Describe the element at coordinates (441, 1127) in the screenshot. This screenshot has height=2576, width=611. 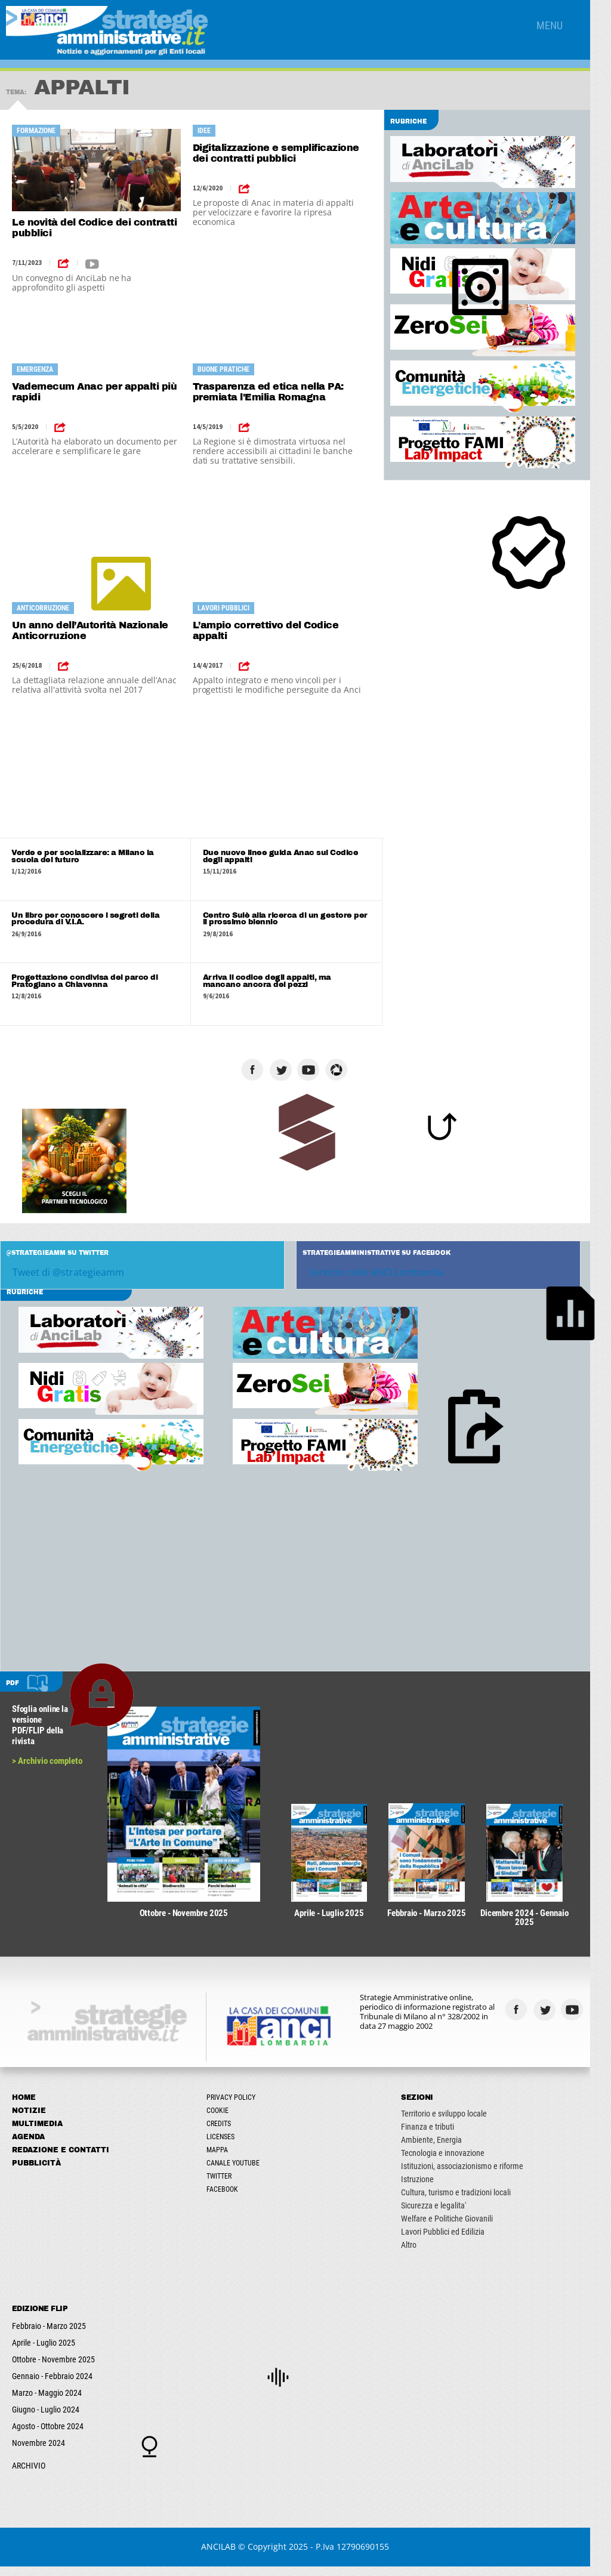
I see `redo or repeat last action` at that location.